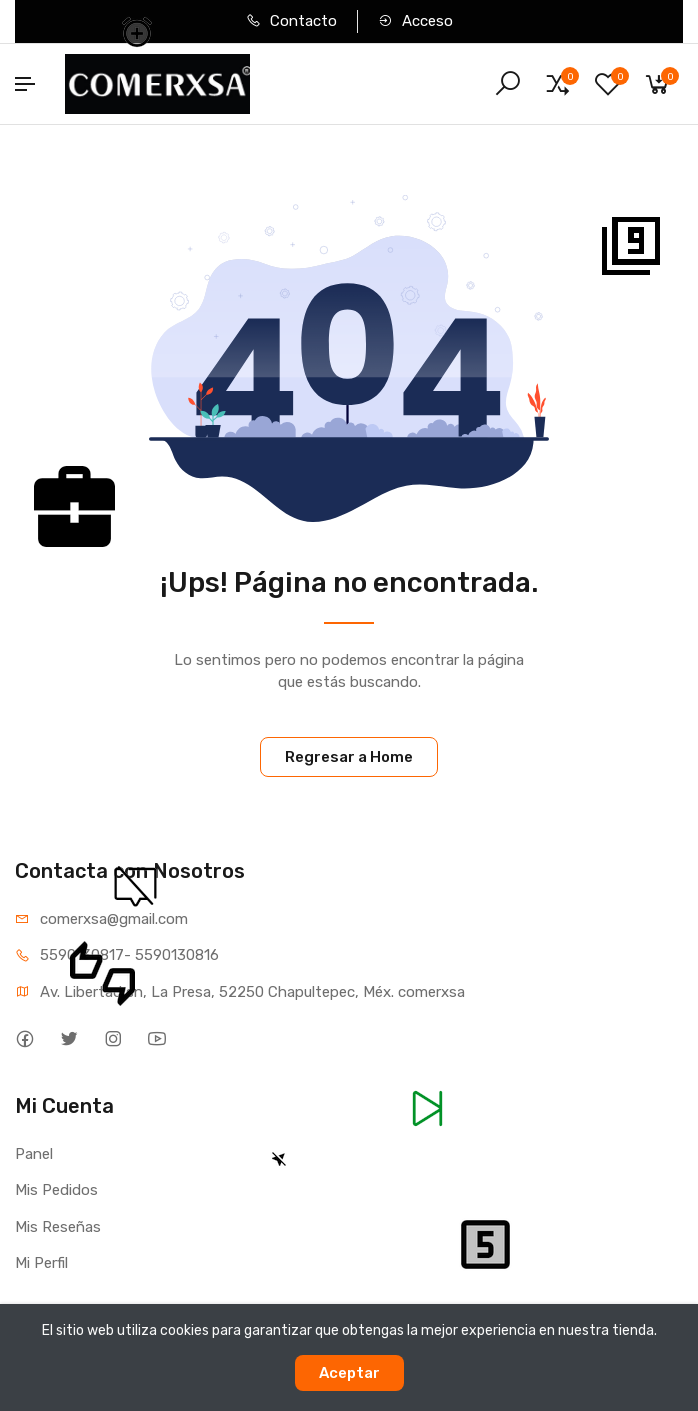 The width and height of the screenshot is (698, 1411). I want to click on view your portfolio or work samples, so click(74, 506).